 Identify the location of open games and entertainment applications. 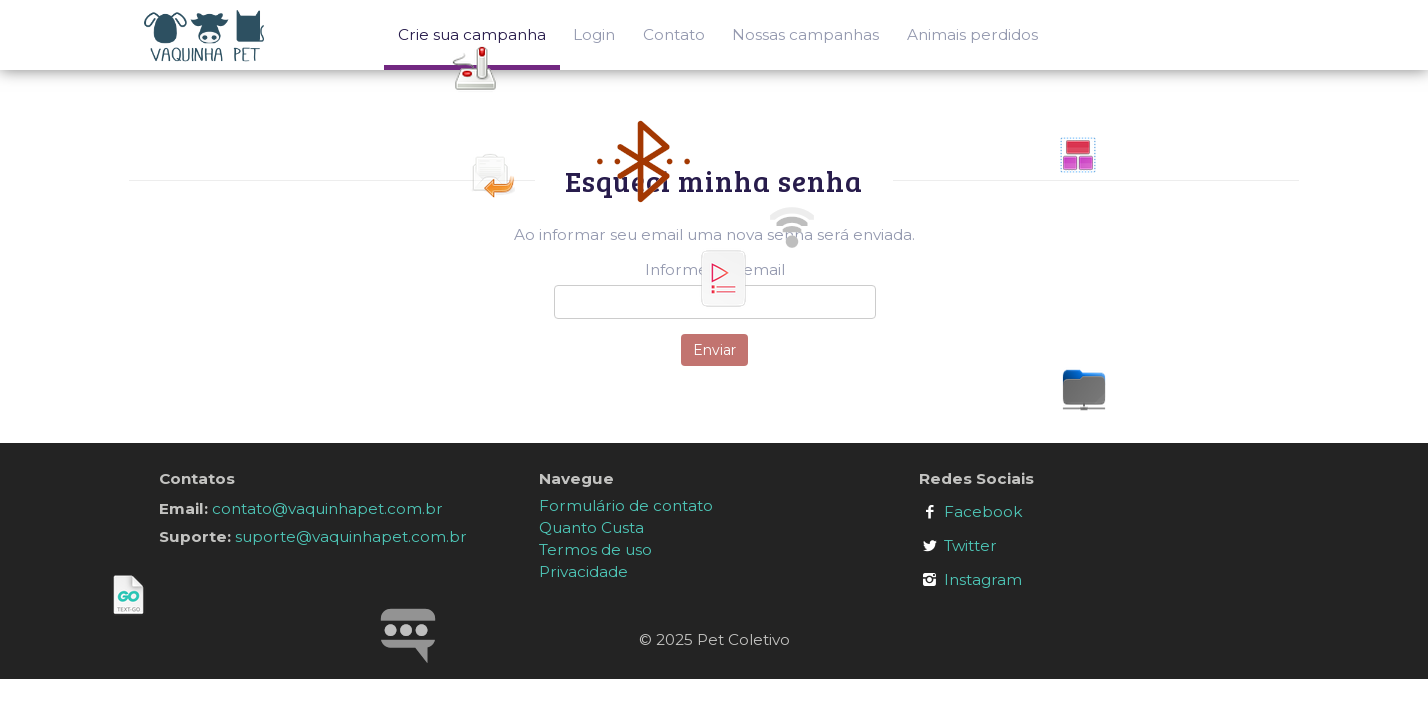
(475, 69).